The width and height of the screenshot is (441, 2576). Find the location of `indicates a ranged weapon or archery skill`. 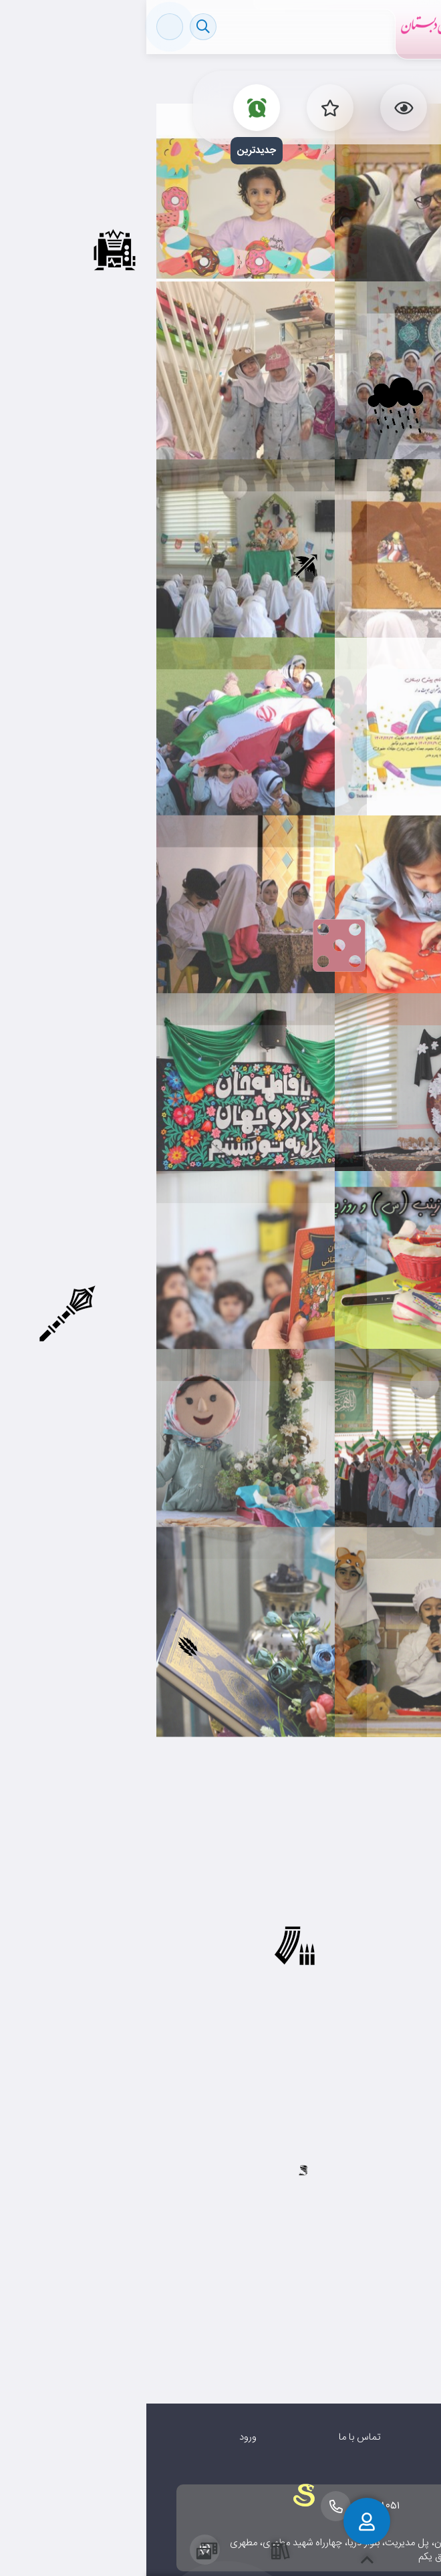

indicates a ranged weapon or archery skill is located at coordinates (305, 566).